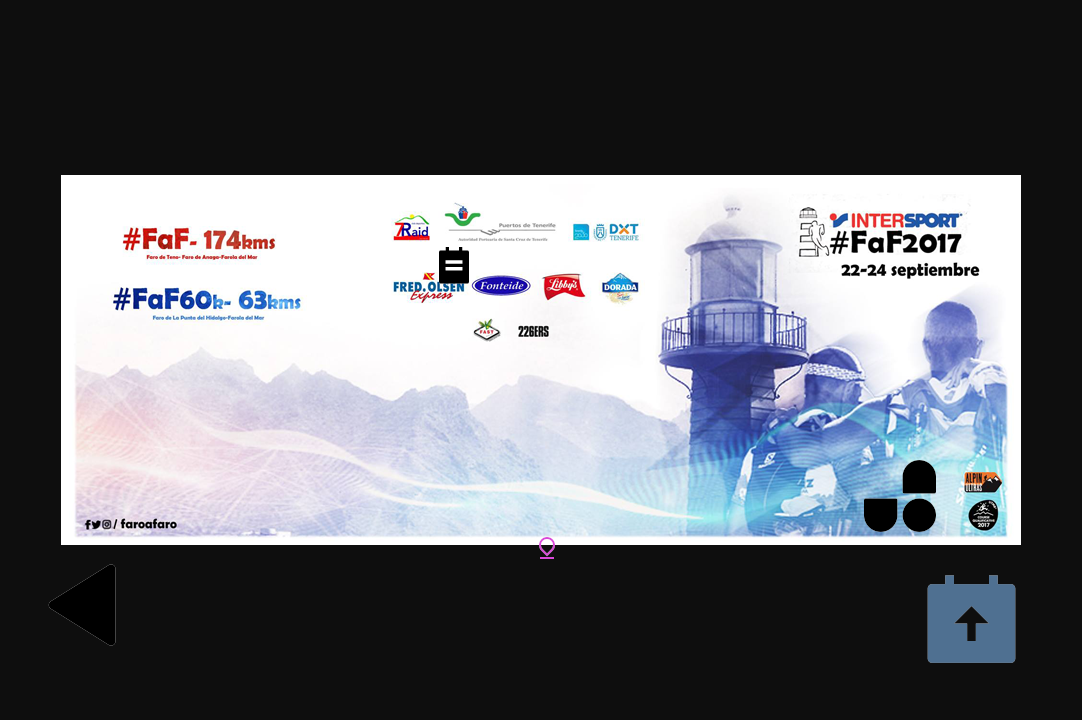  Describe the element at coordinates (89, 605) in the screenshot. I see `play media in reverse` at that location.